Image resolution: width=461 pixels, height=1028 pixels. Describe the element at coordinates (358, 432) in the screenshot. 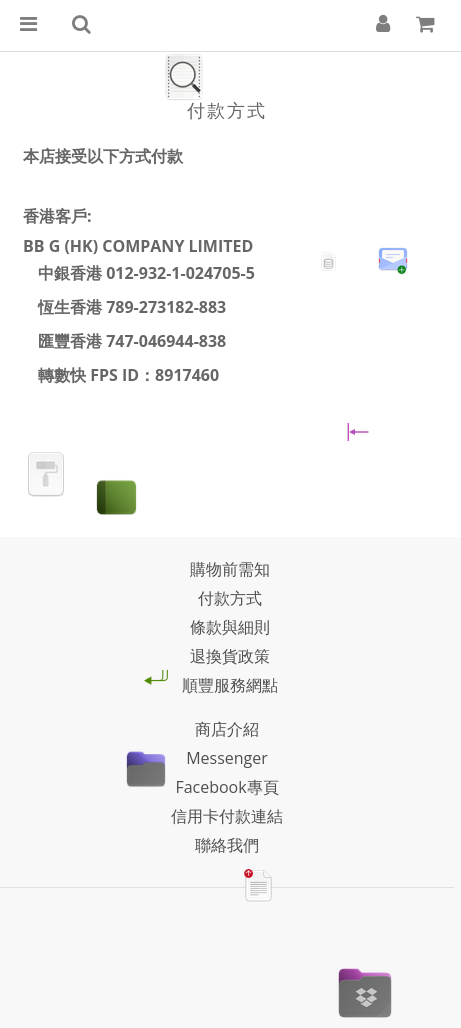

I see `go to the first item in a list or sequence` at that location.